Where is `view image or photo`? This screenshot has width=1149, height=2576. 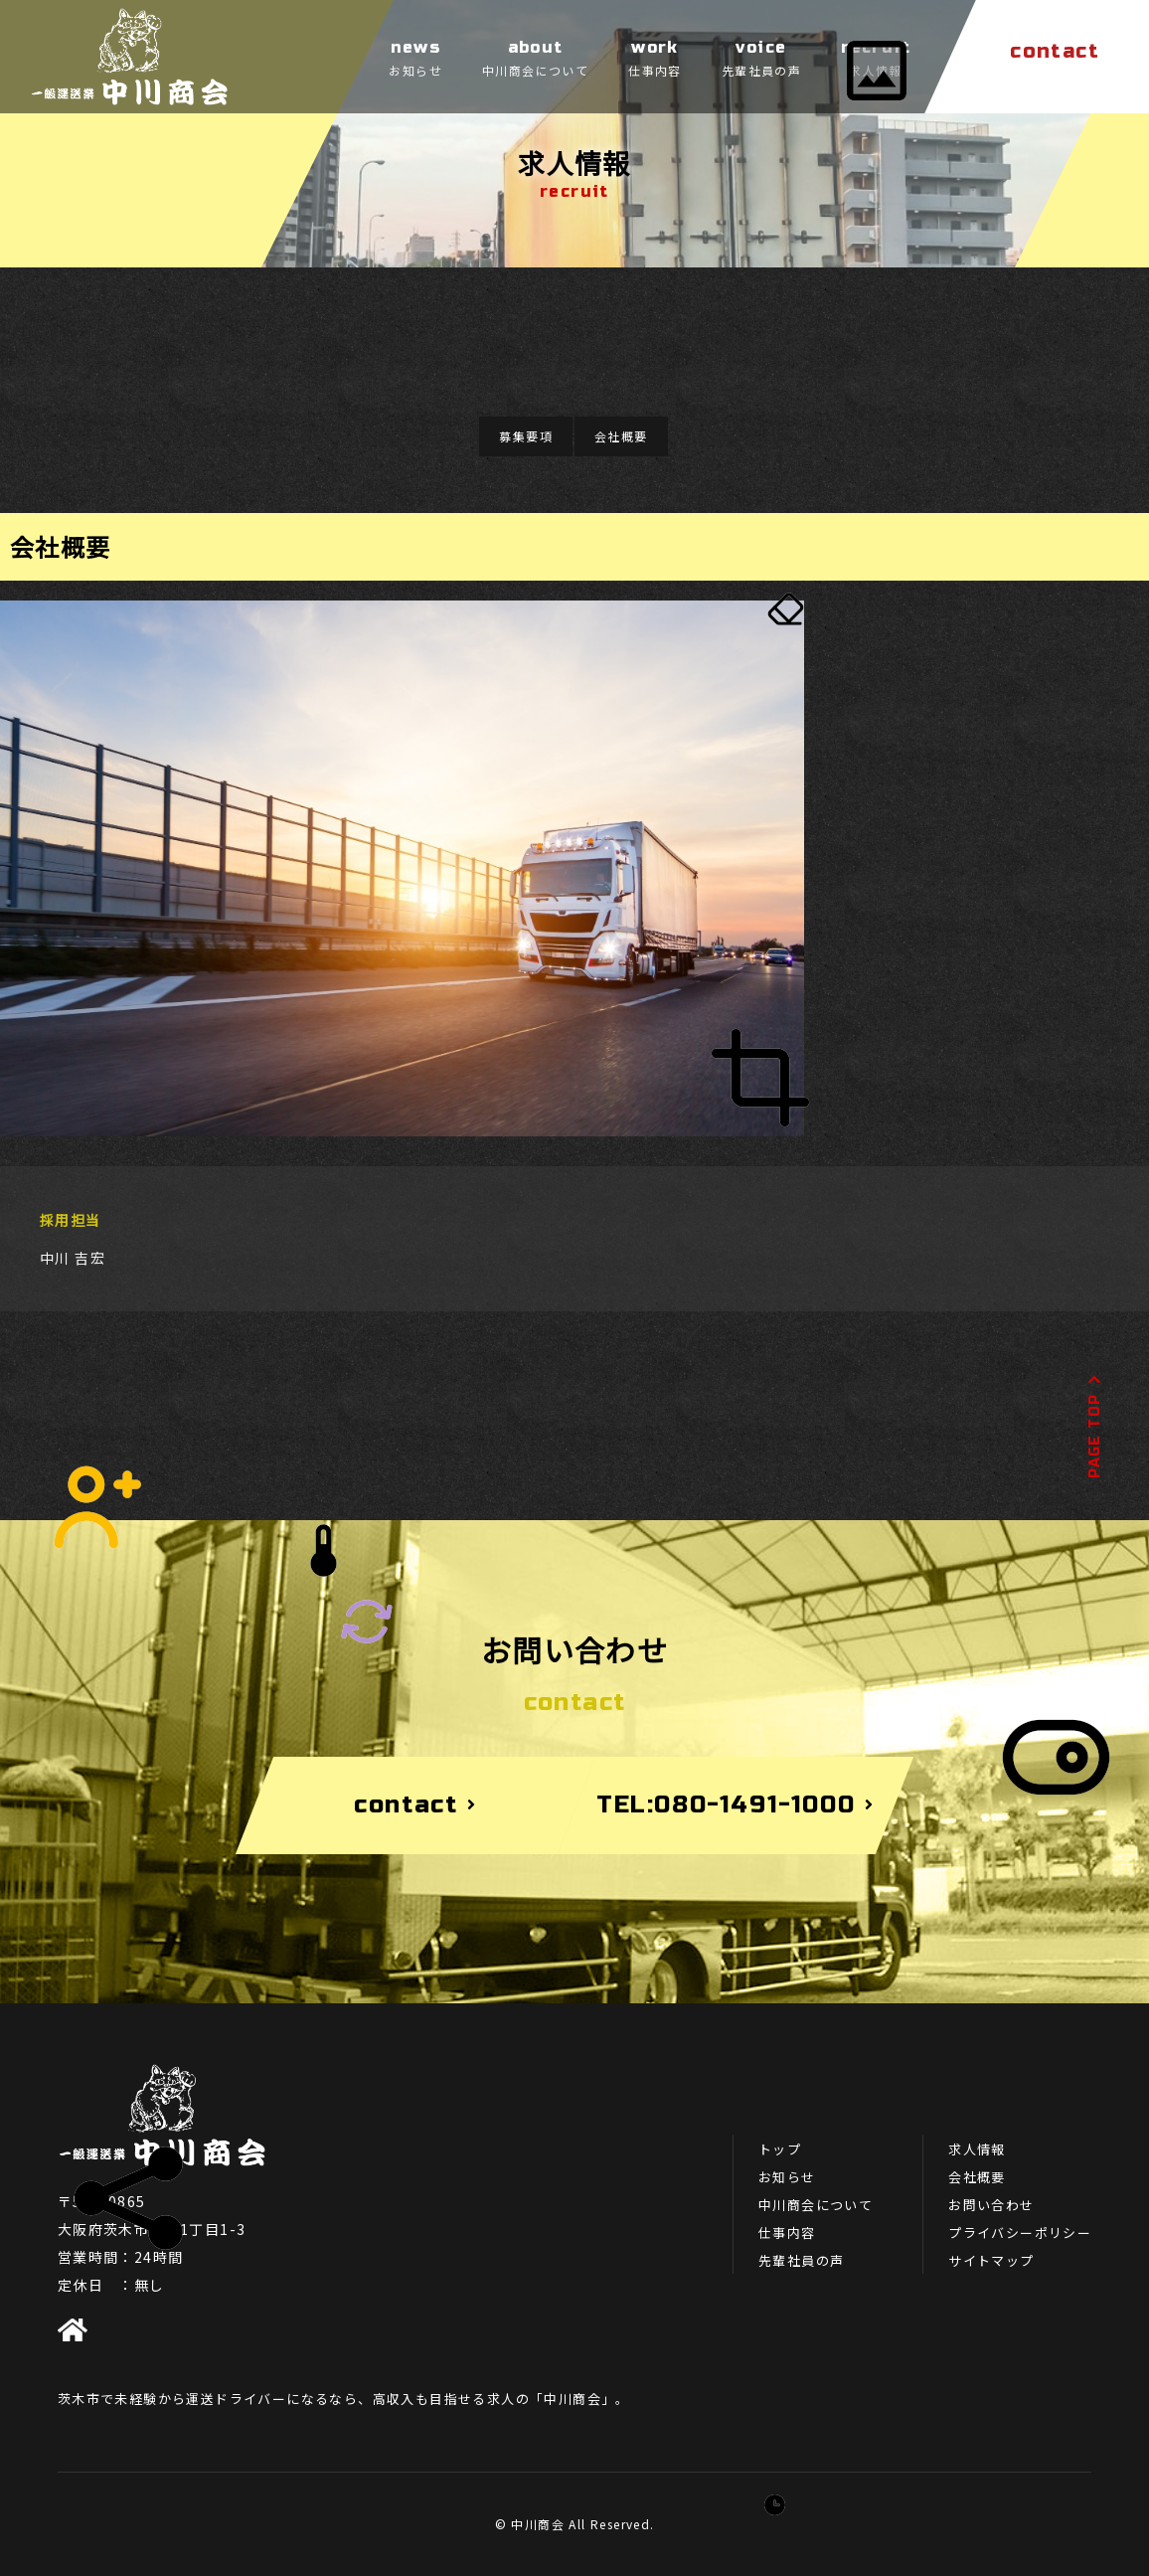 view image or photo is located at coordinates (877, 71).